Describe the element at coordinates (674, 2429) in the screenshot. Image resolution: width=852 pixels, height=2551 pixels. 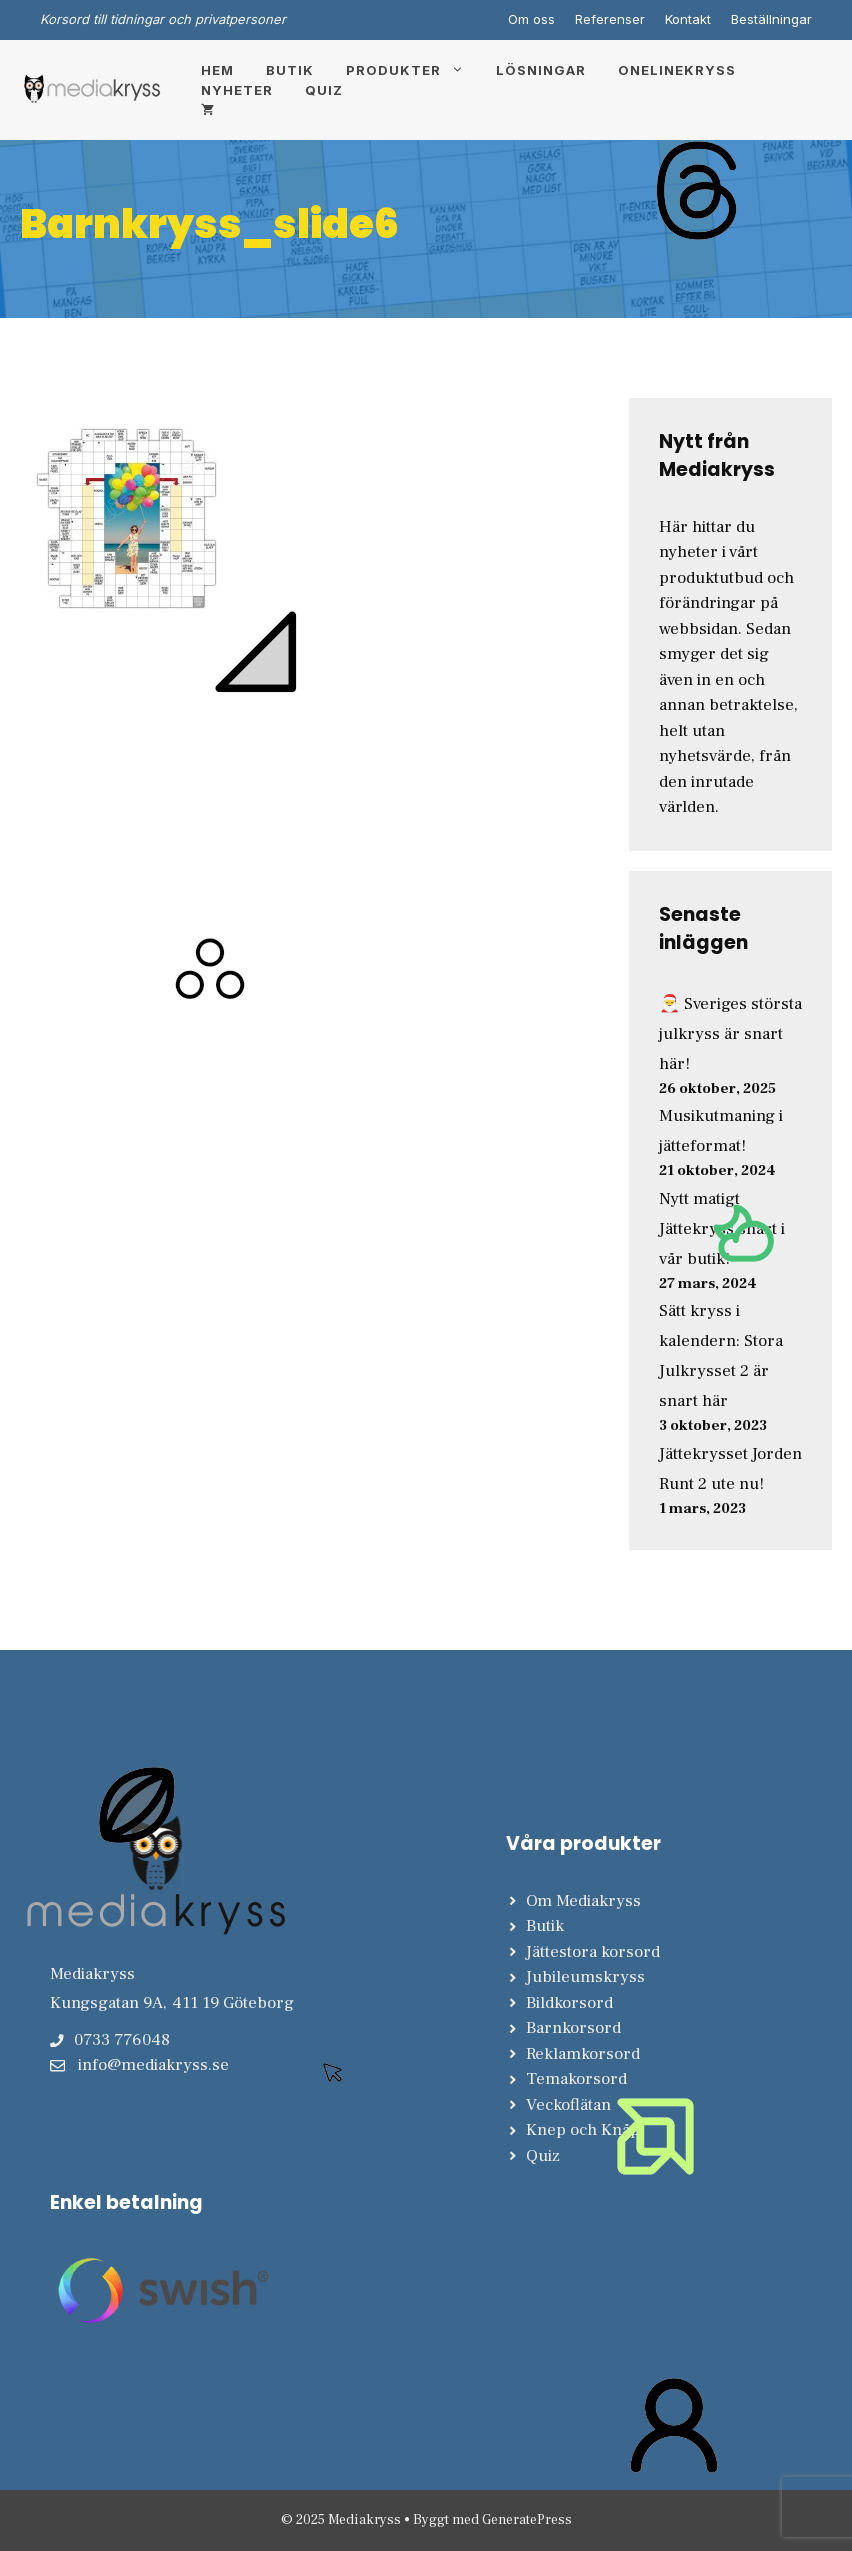
I see `view your profile` at that location.